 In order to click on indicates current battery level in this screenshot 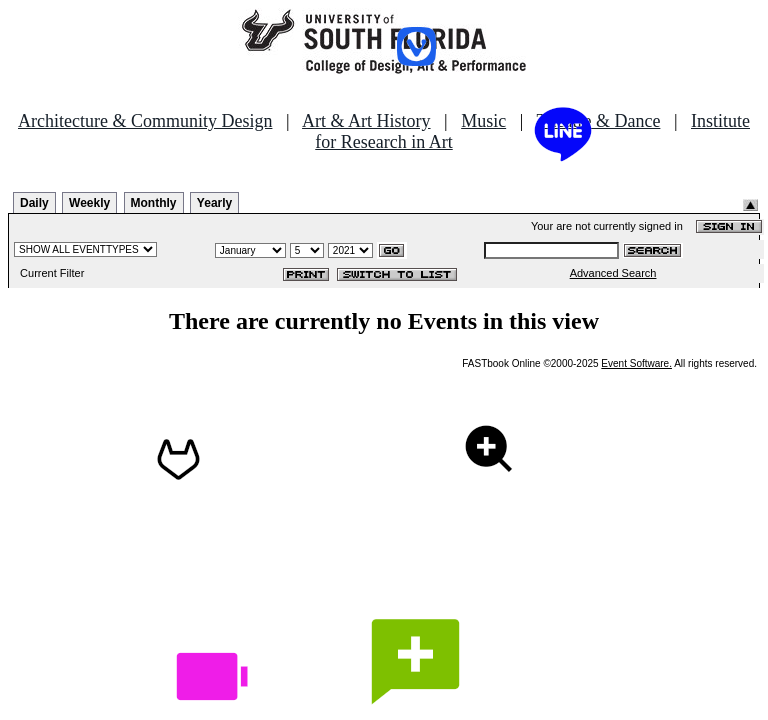, I will do `click(210, 676)`.